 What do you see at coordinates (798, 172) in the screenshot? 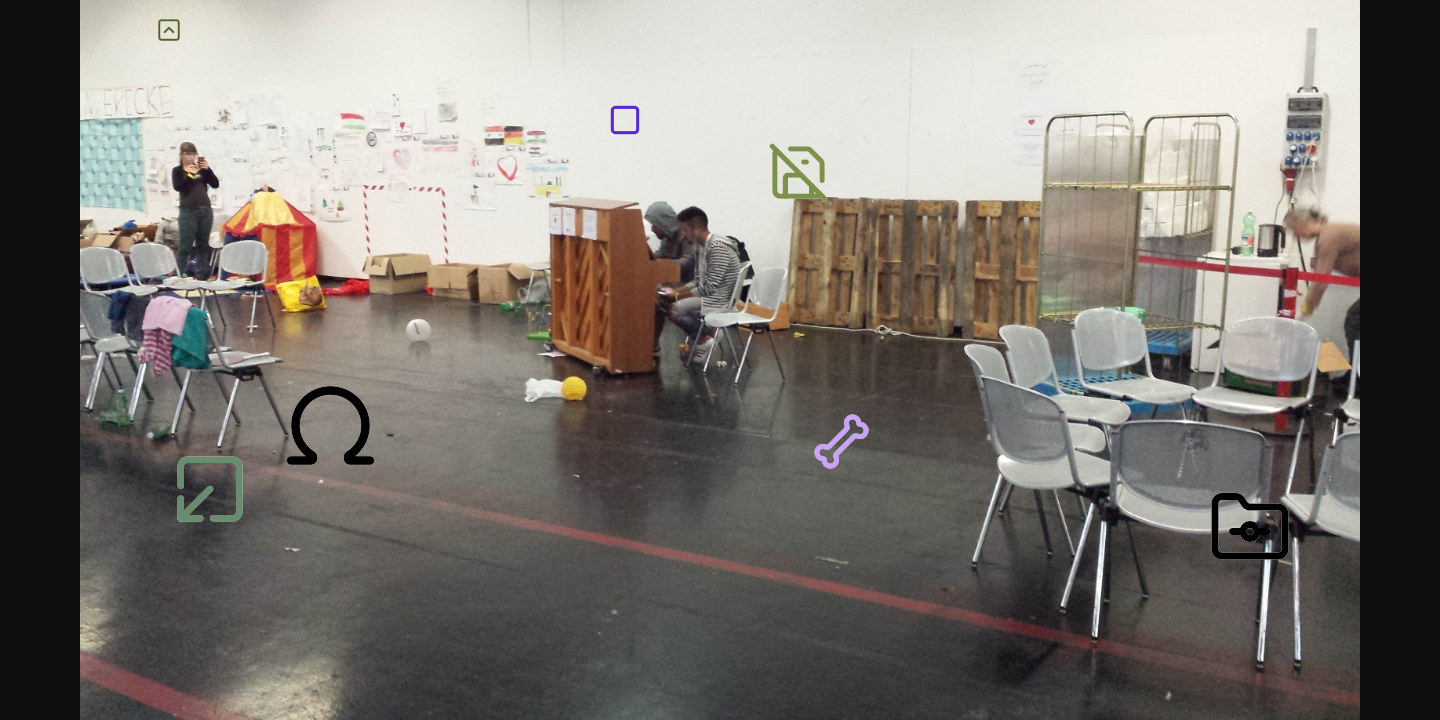
I see `save function is disabled or unavailable` at bounding box center [798, 172].